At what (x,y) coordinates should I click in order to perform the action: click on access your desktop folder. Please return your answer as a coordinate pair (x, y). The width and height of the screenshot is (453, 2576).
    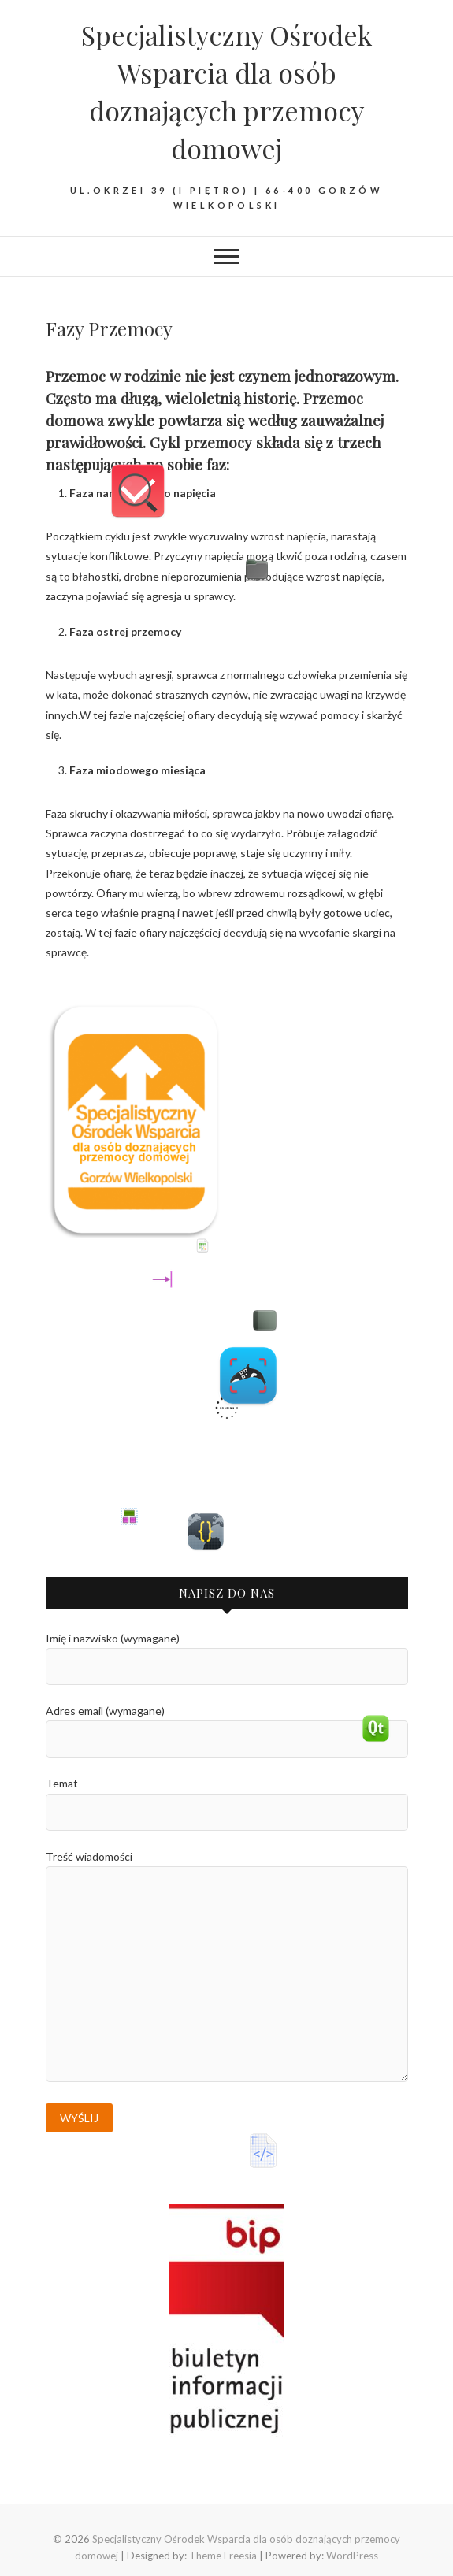
    Looking at the image, I should click on (265, 1320).